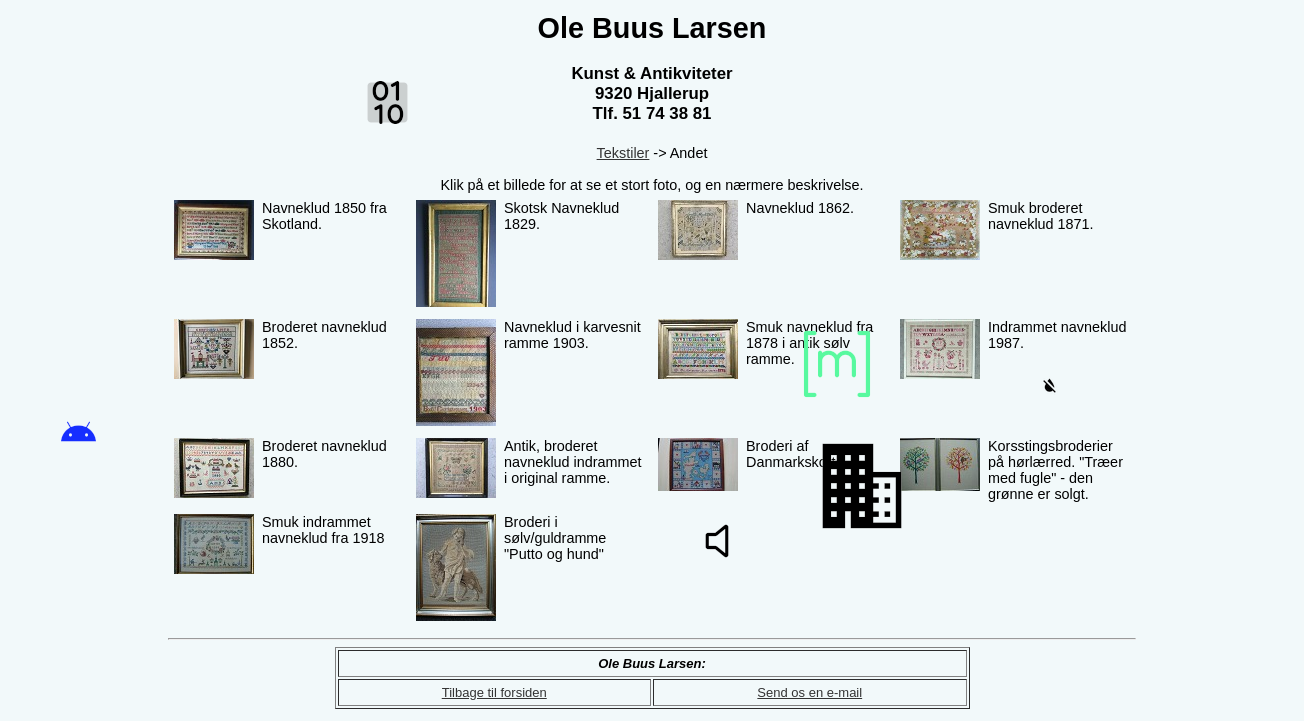 The width and height of the screenshot is (1304, 721). What do you see at coordinates (837, 364) in the screenshot?
I see `connect to matrix decentralized chat network` at bounding box center [837, 364].